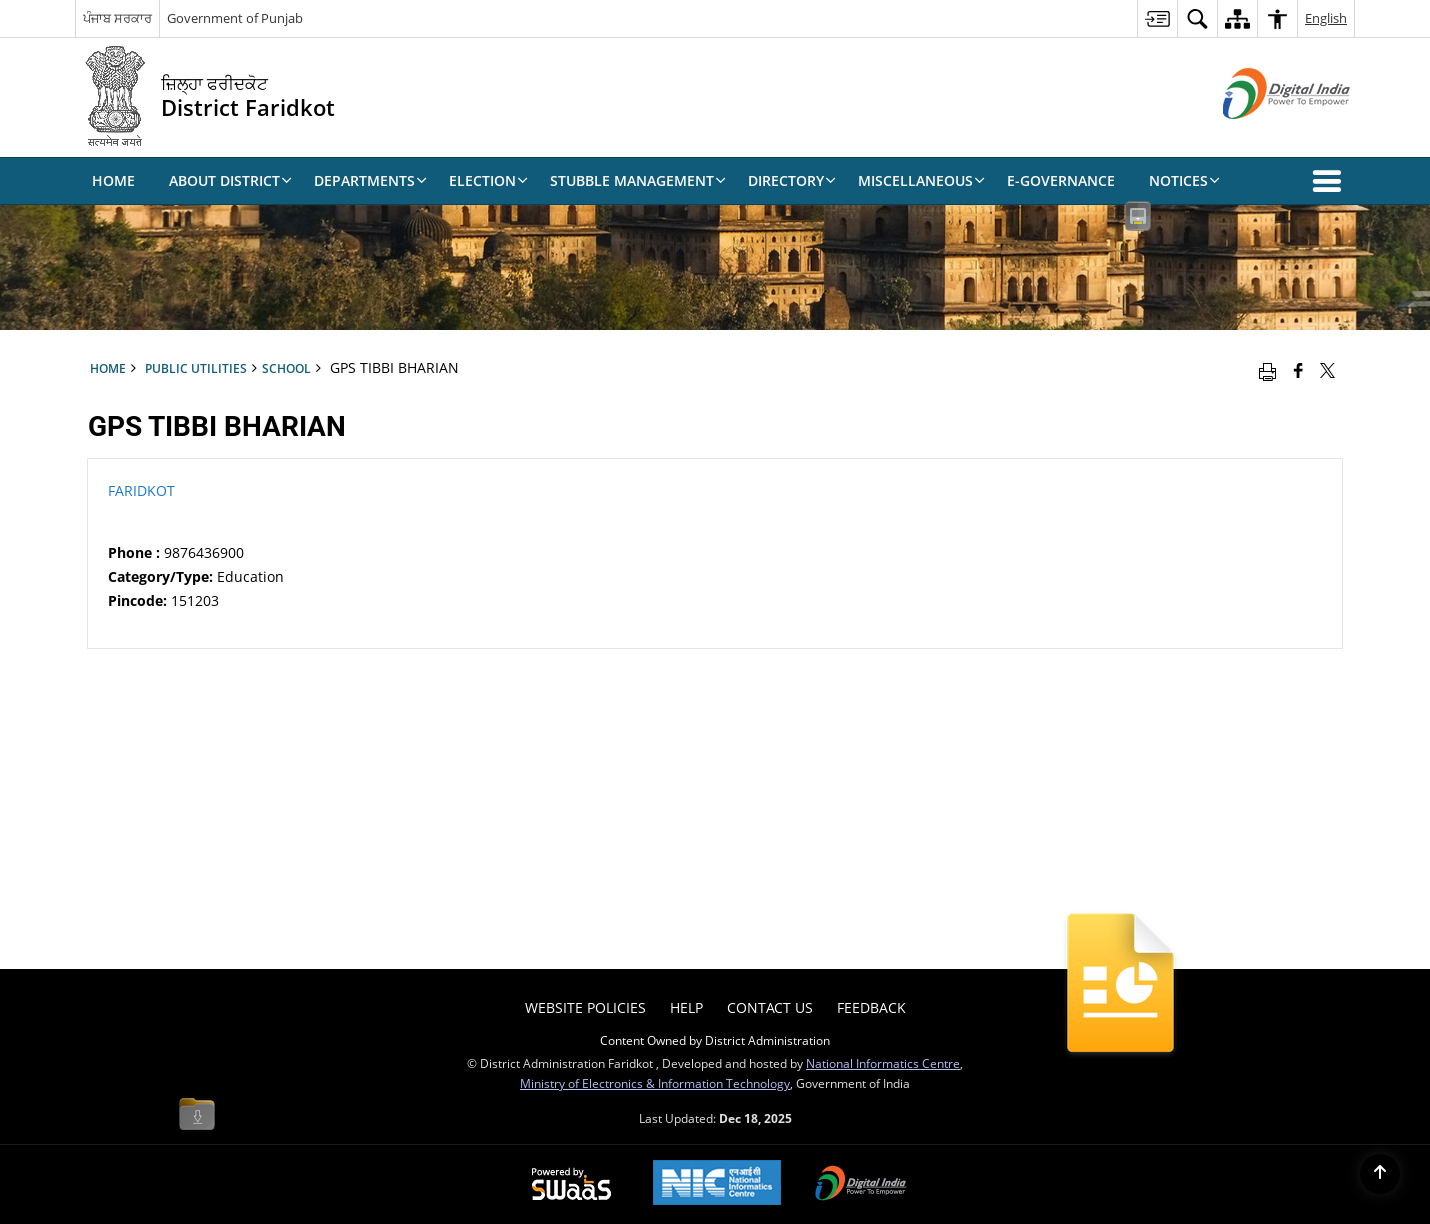  I want to click on nintendo ds rom file, so click(1138, 216).